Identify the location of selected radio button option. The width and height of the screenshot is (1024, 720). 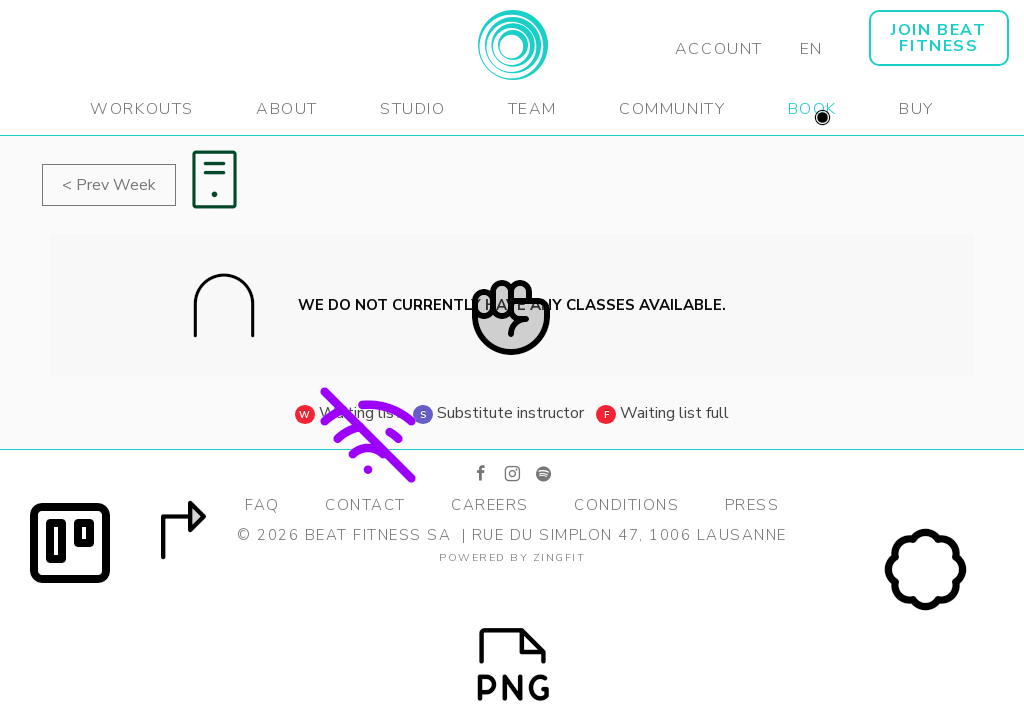
(822, 117).